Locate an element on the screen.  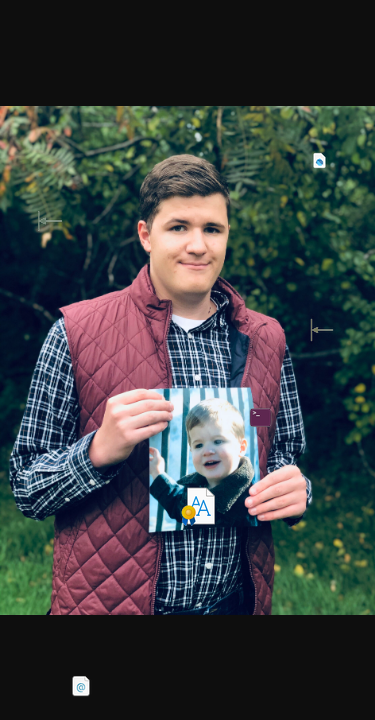
a certified or premium font file is located at coordinates (201, 506).